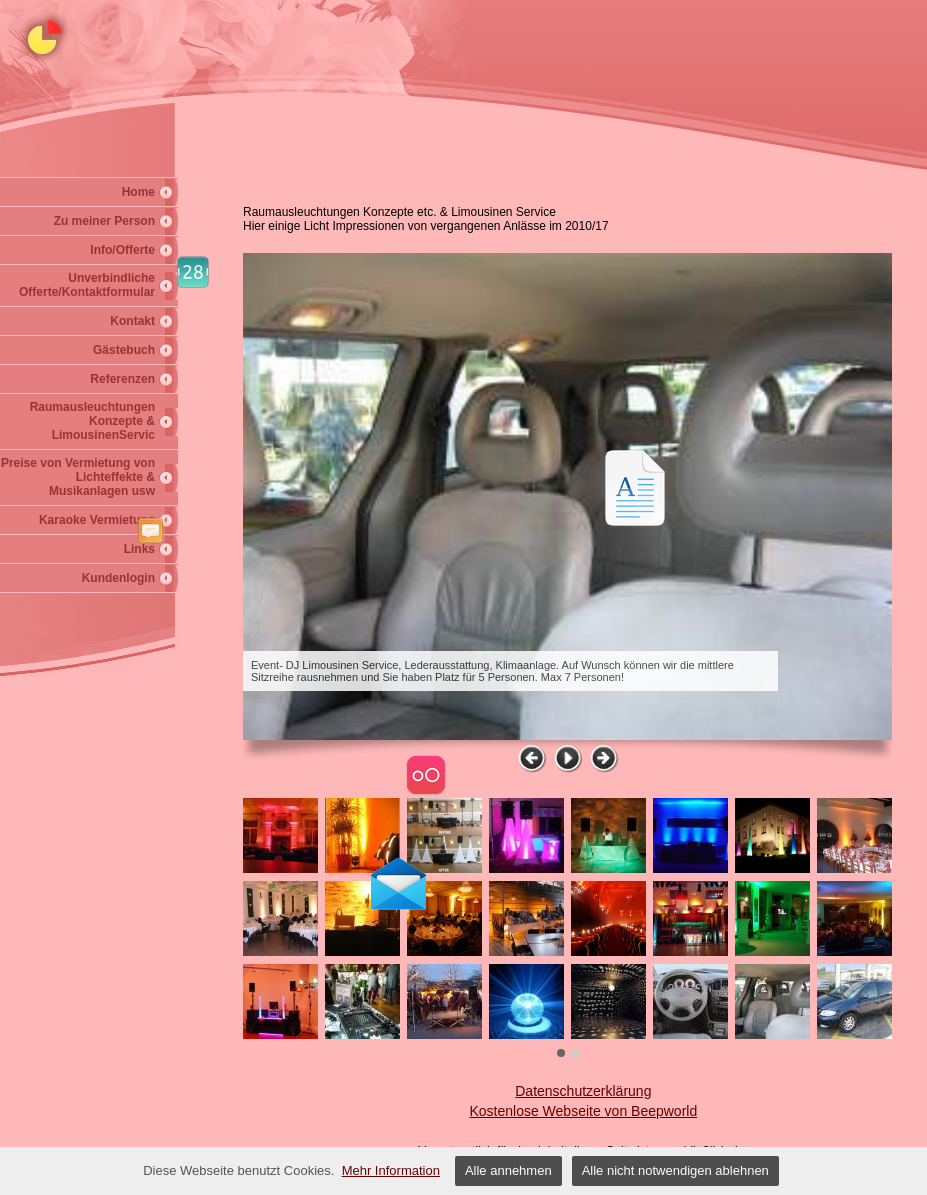 This screenshot has width=927, height=1195. I want to click on open the mail app, so click(398, 885).